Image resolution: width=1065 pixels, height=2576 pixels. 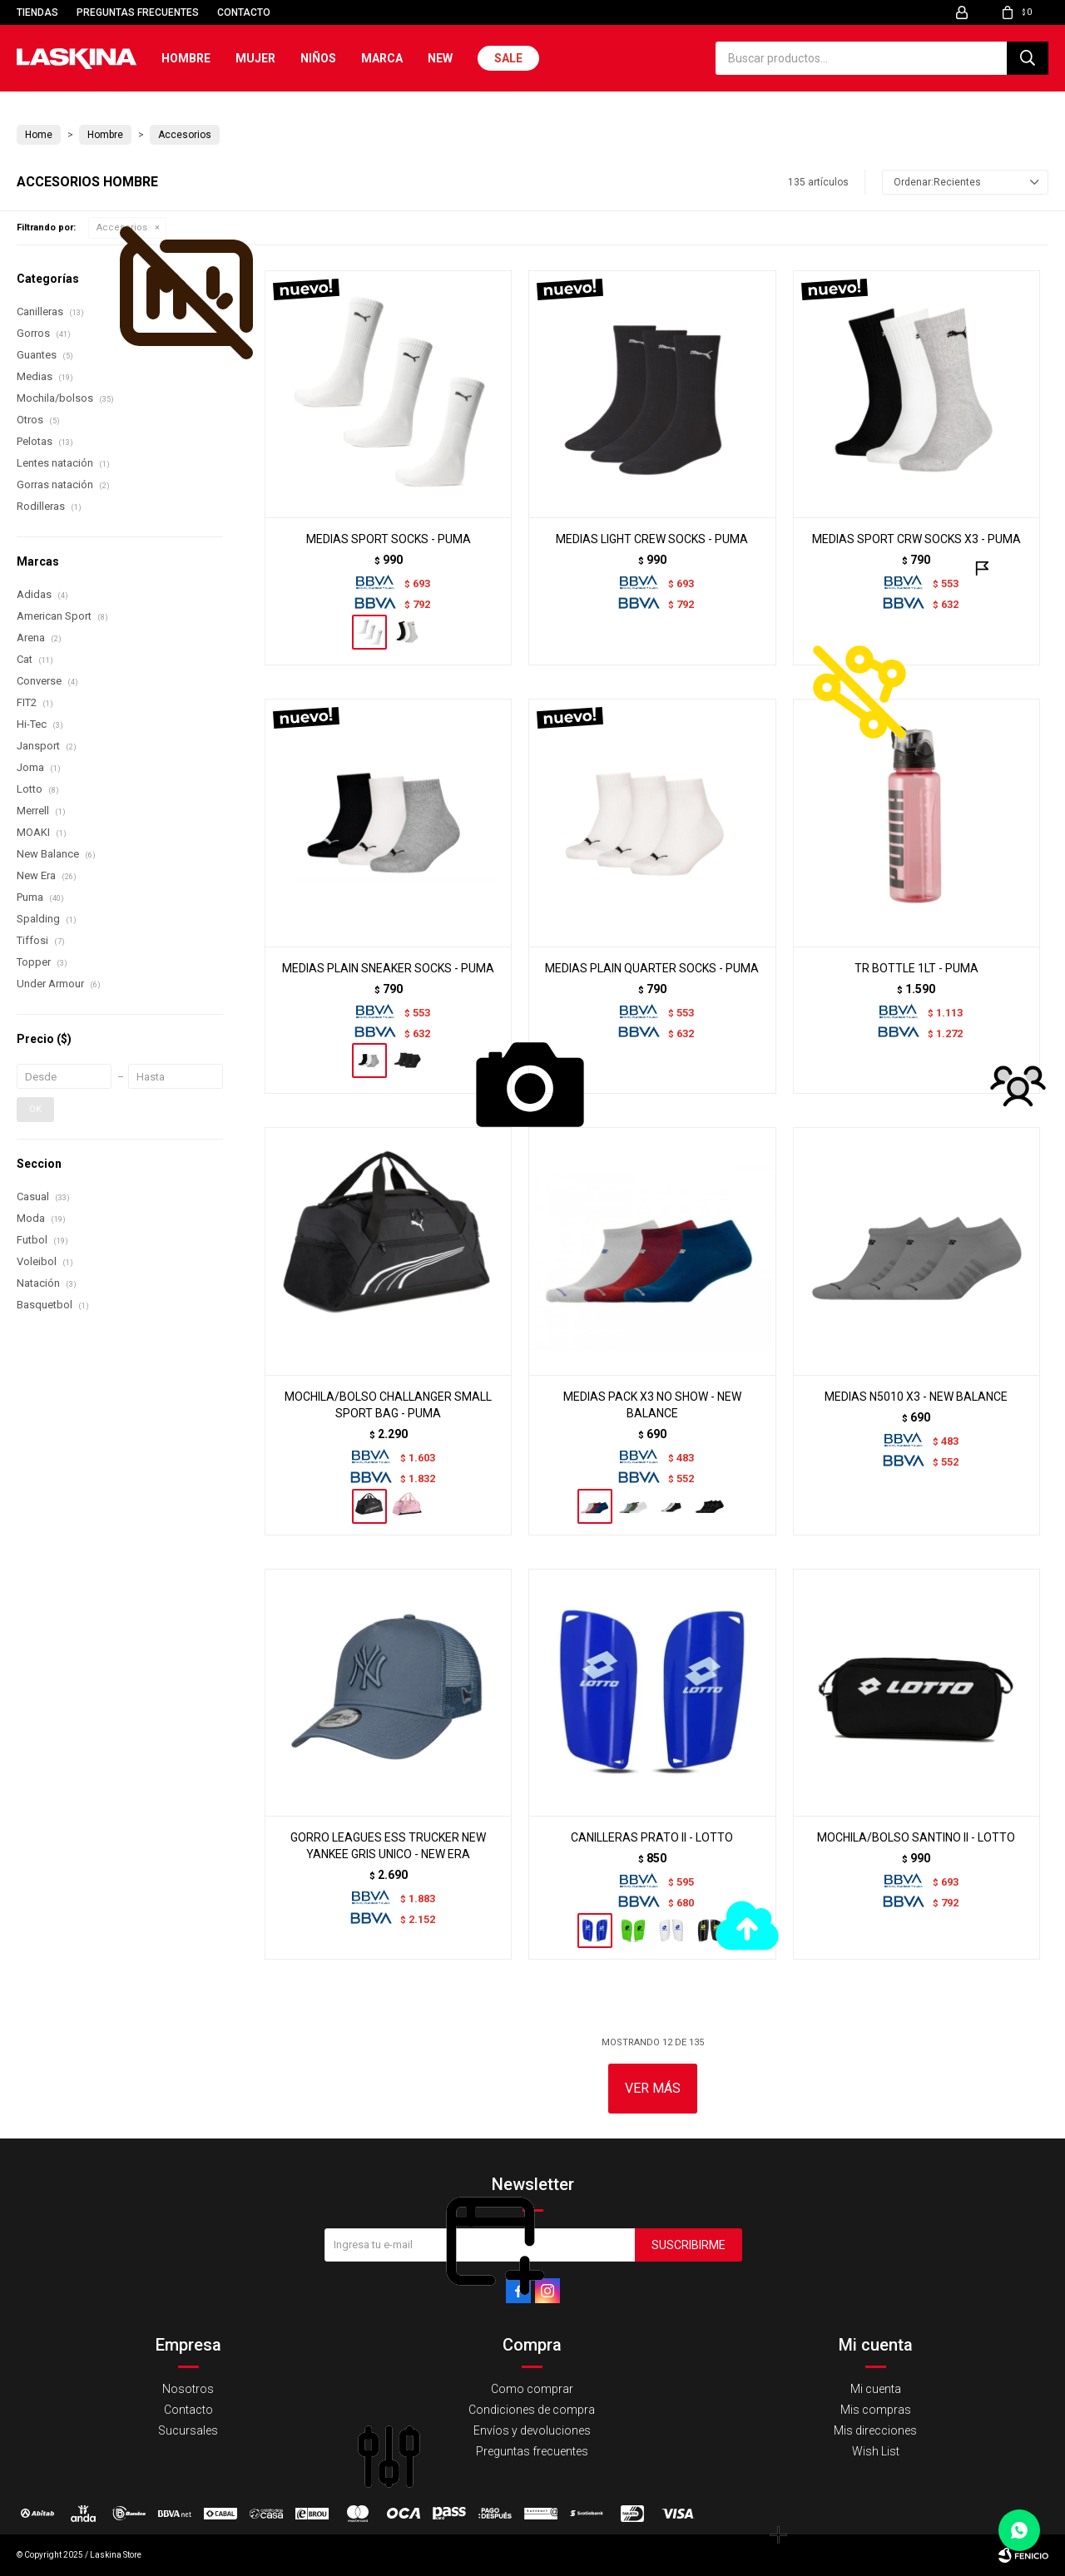 What do you see at coordinates (530, 1085) in the screenshot?
I see `take a photo` at bounding box center [530, 1085].